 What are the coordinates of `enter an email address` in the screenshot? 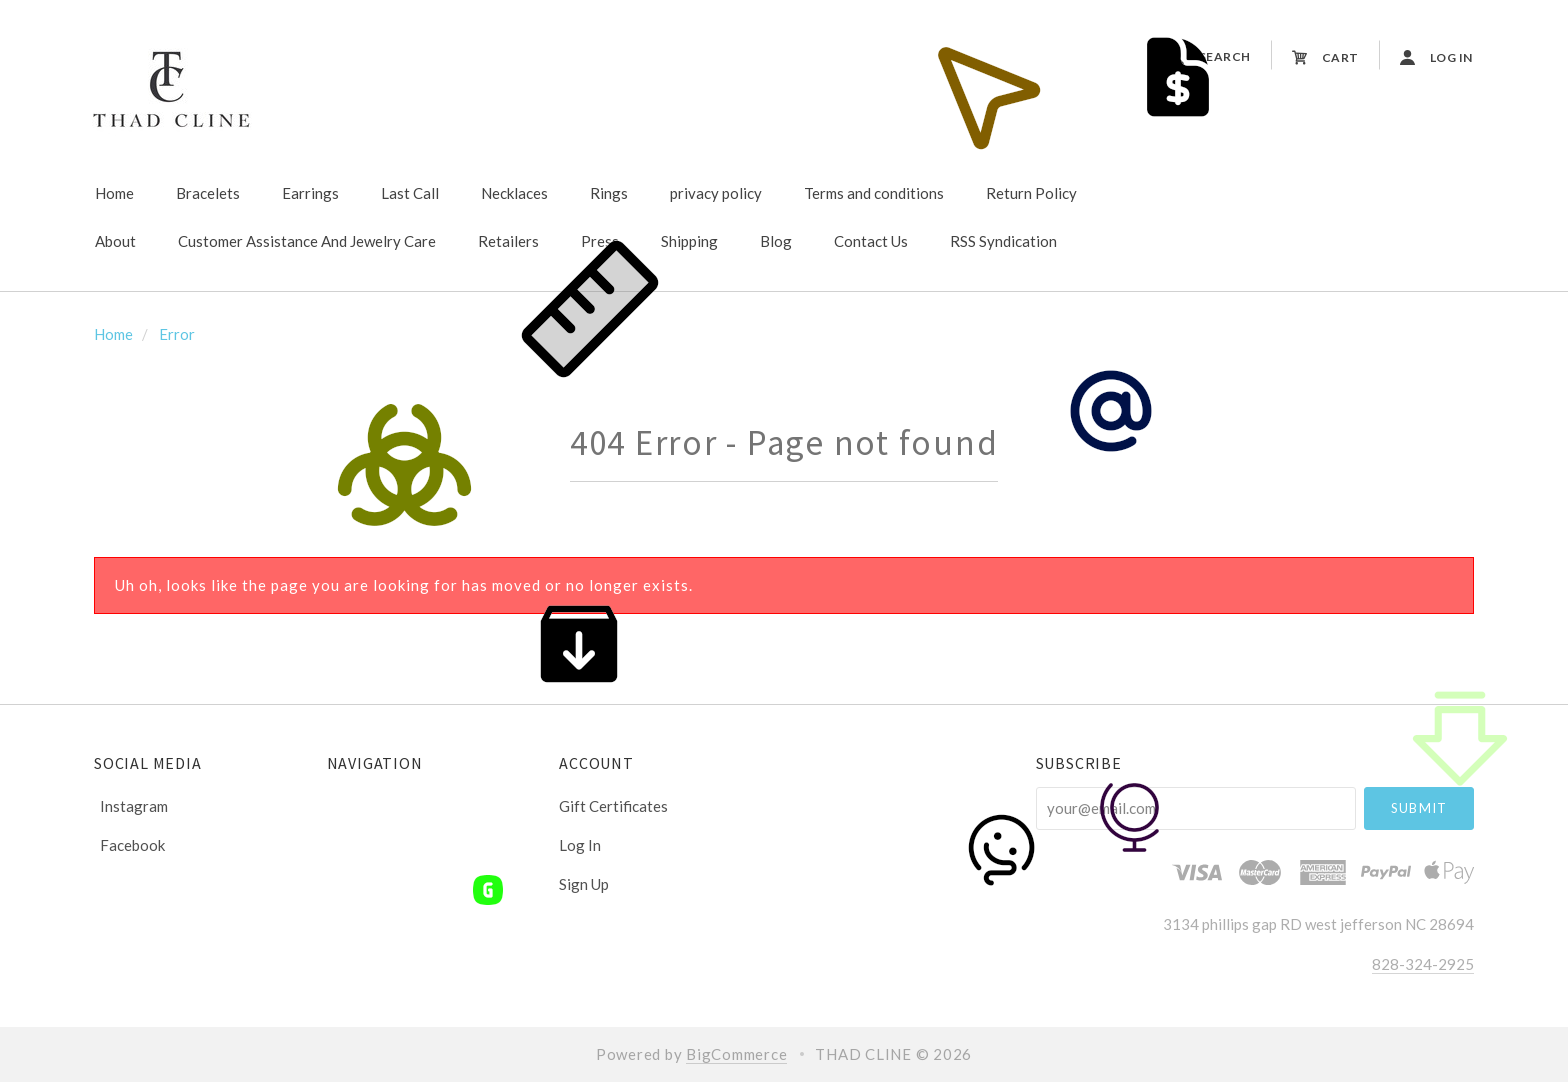 It's located at (1111, 411).